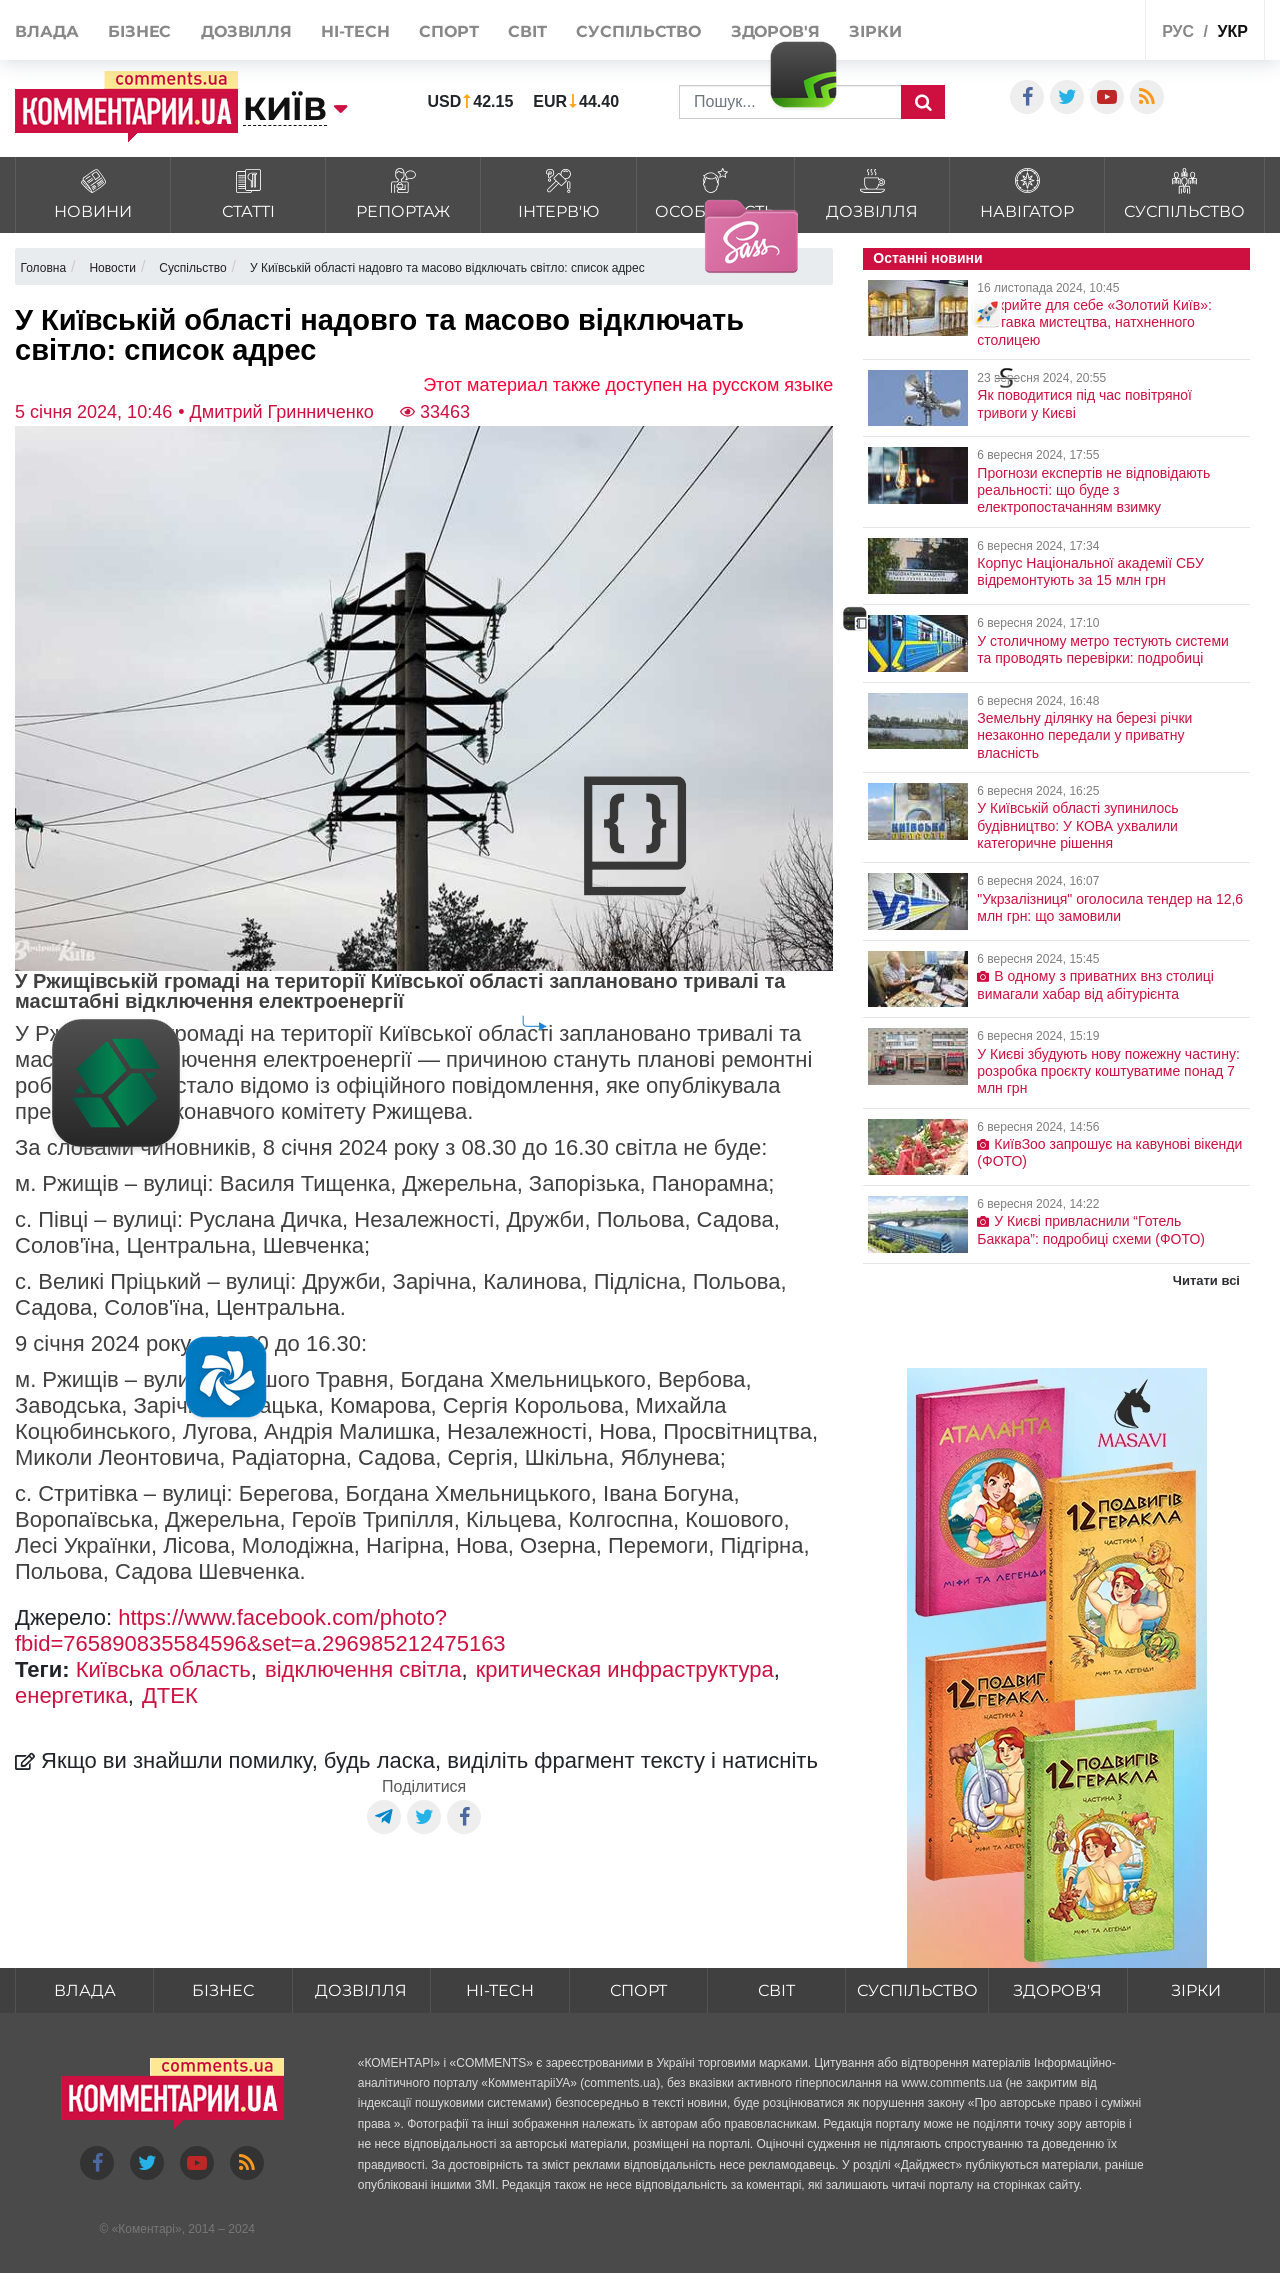 This screenshot has height=2273, width=1280. What do you see at coordinates (635, 836) in the screenshot?
I see `open developer documentation` at bounding box center [635, 836].